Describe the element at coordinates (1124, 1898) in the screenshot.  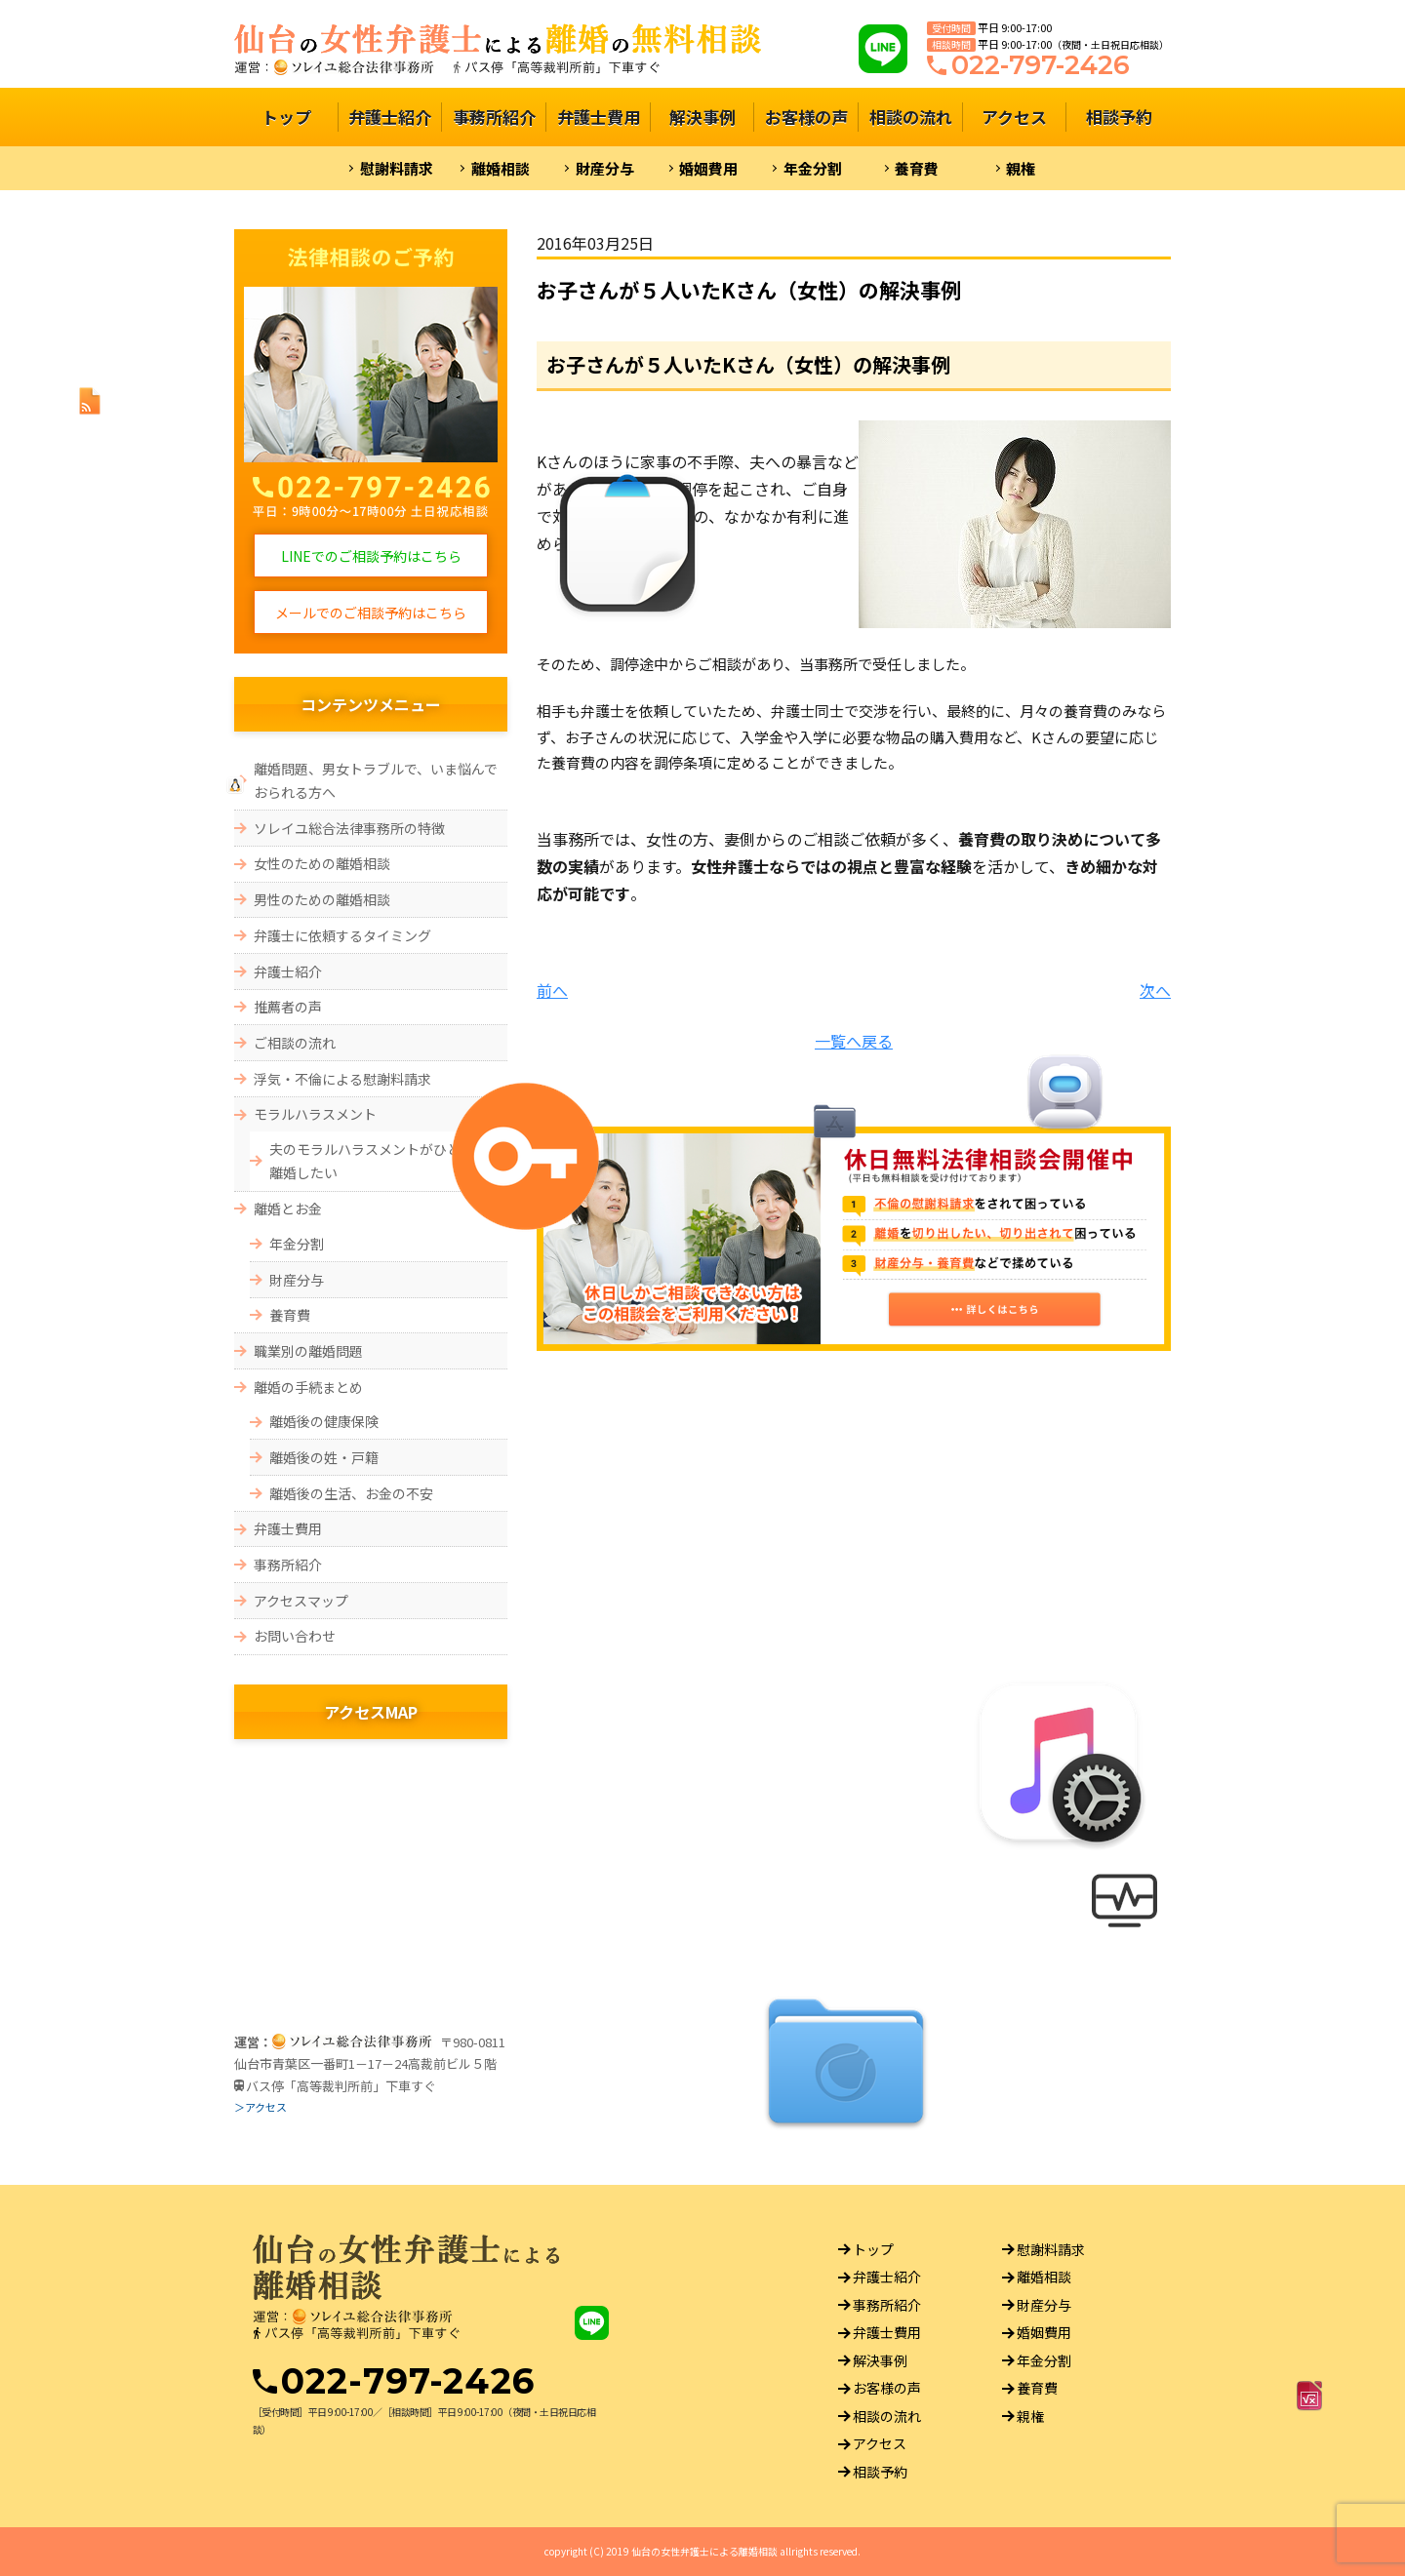
I see `access device diagnostics and system health` at that location.